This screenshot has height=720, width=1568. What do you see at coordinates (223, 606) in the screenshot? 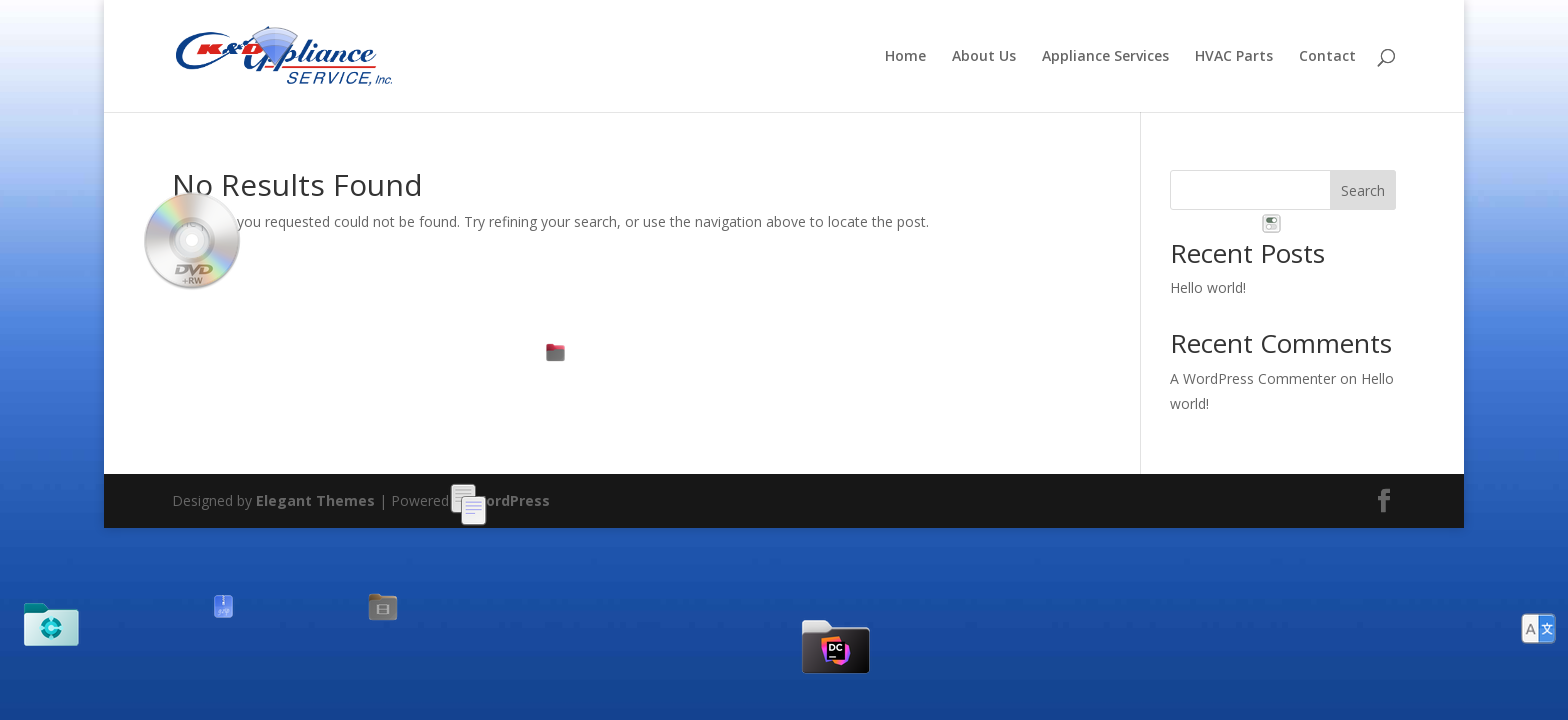
I see `a gzip compressed archive file` at bounding box center [223, 606].